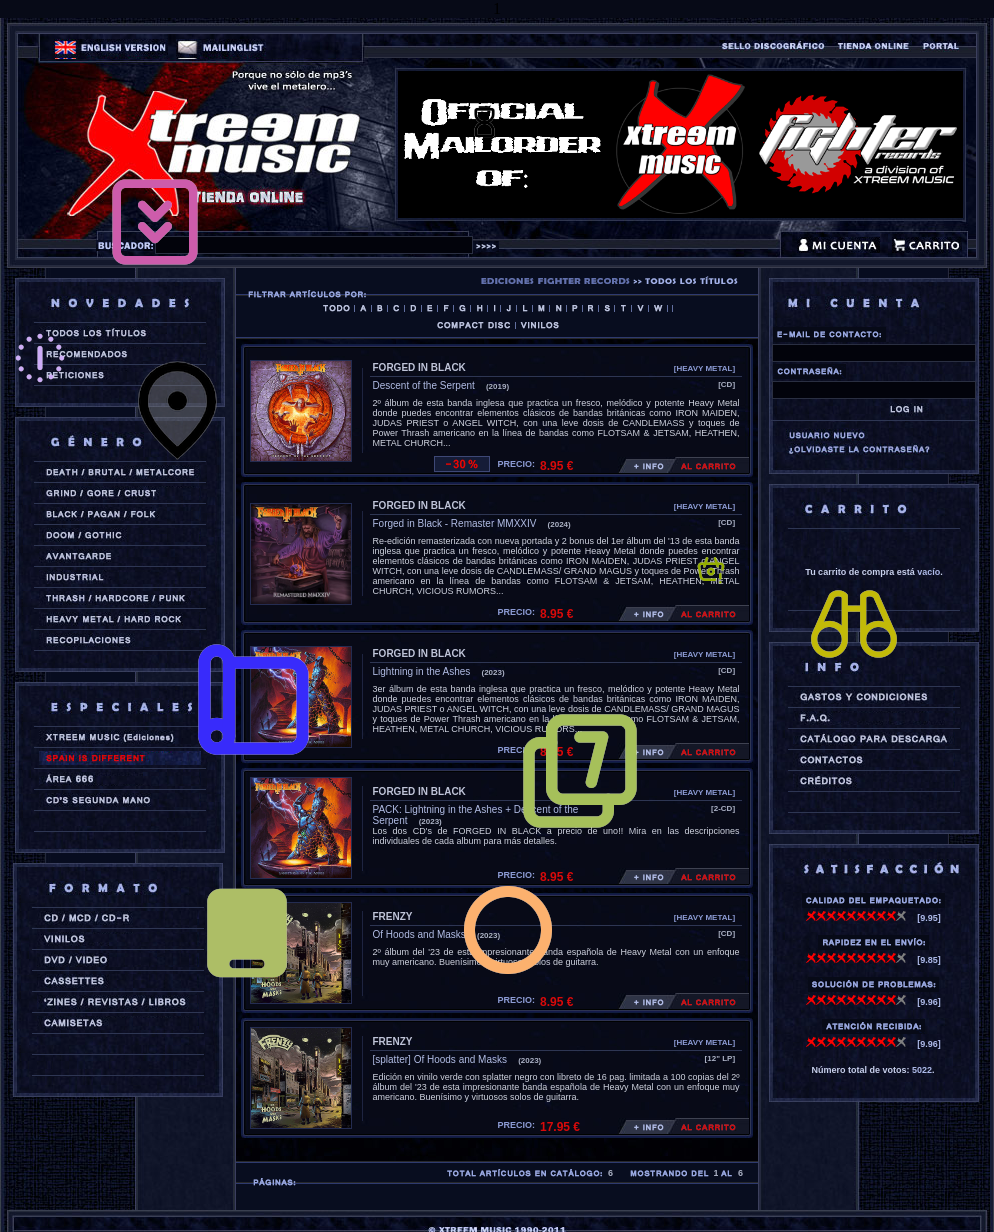 The height and width of the screenshot is (1232, 994). I want to click on view on tablet device, so click(247, 933).